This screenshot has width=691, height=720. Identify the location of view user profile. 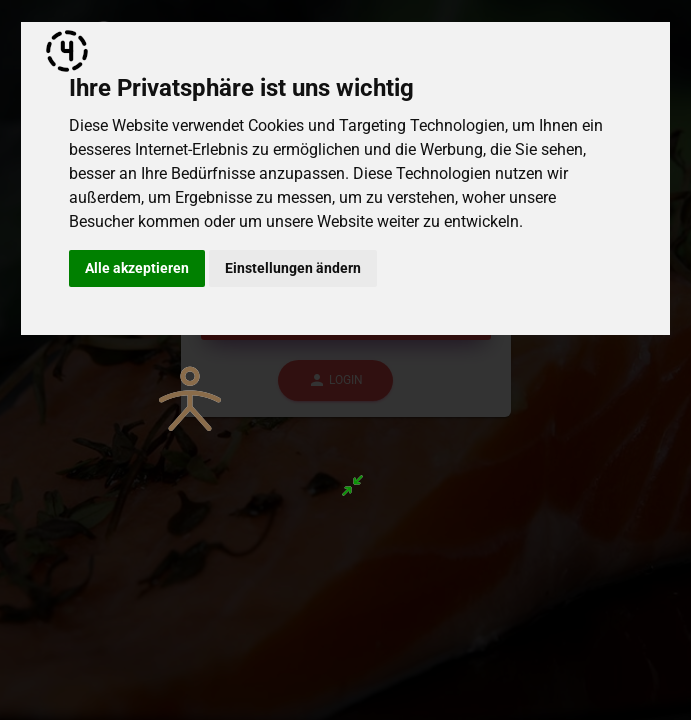
(190, 400).